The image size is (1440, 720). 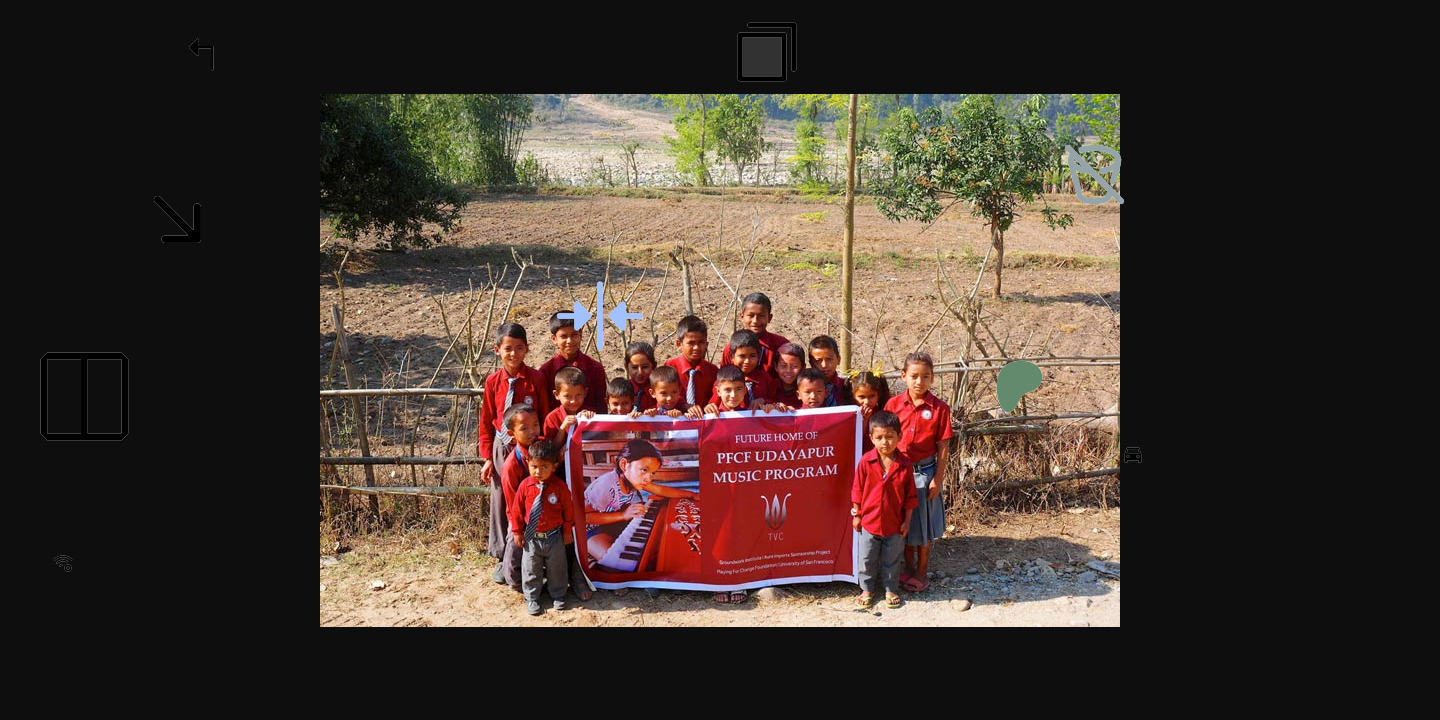 What do you see at coordinates (177, 219) in the screenshot?
I see `navigate to the next item diagonally` at bounding box center [177, 219].